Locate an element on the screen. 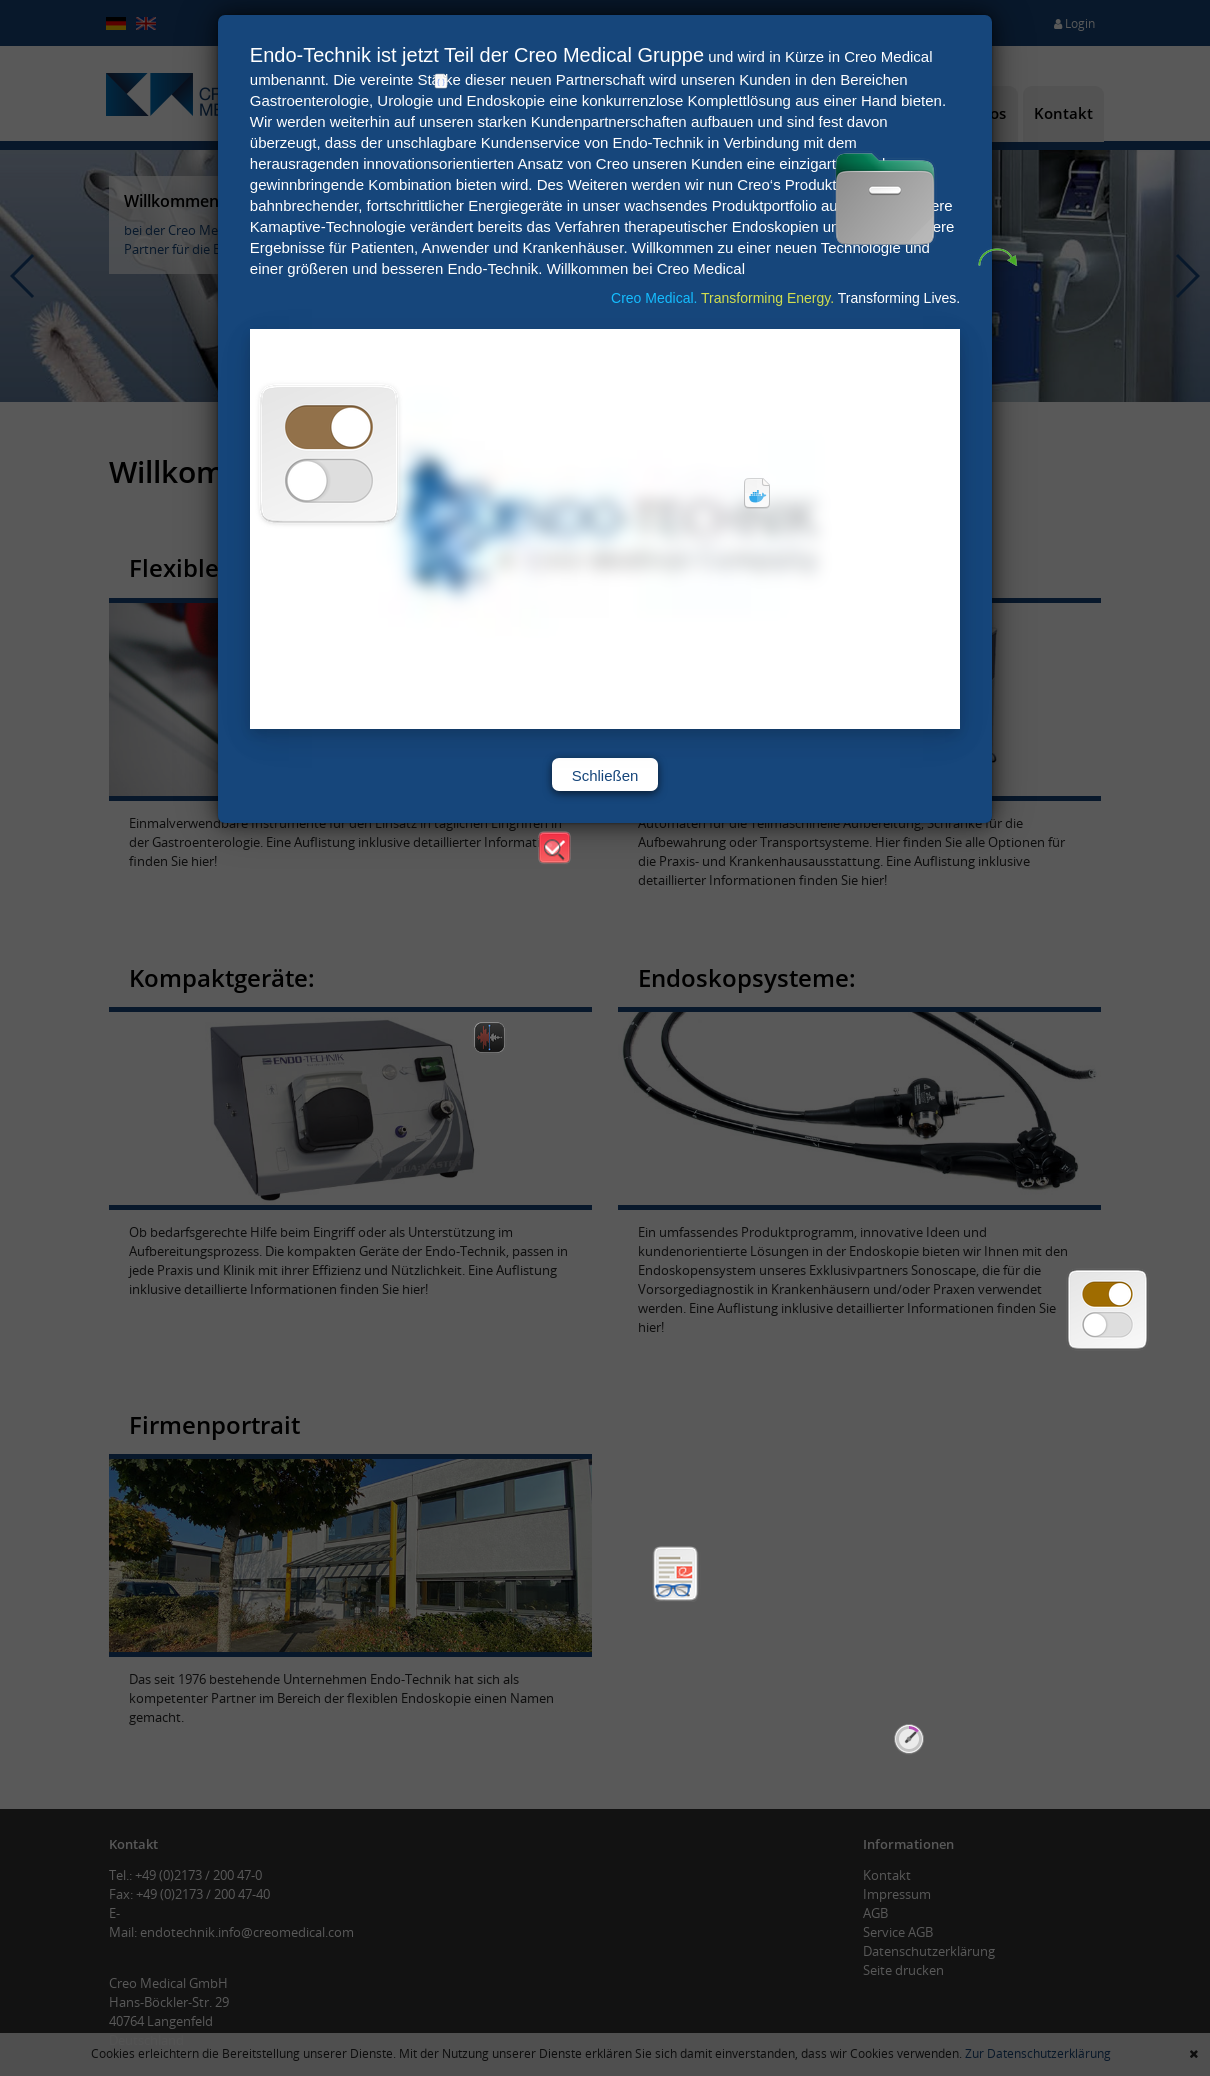  open evince document viewer is located at coordinates (675, 1573).